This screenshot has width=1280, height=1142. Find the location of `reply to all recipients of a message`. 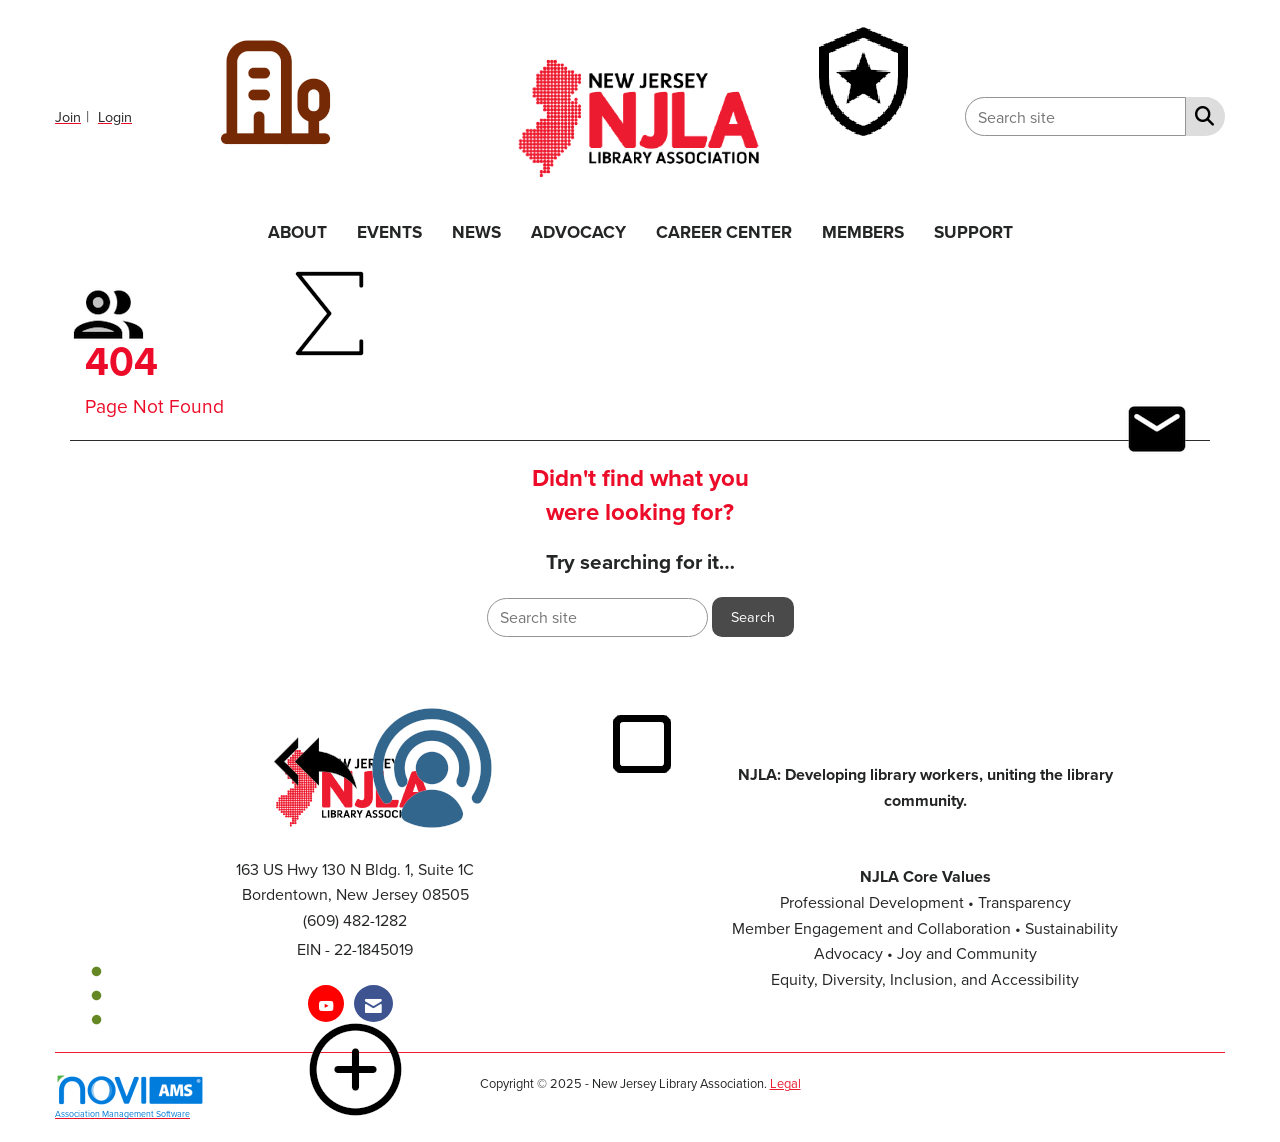

reply to all recipients of a message is located at coordinates (315, 761).